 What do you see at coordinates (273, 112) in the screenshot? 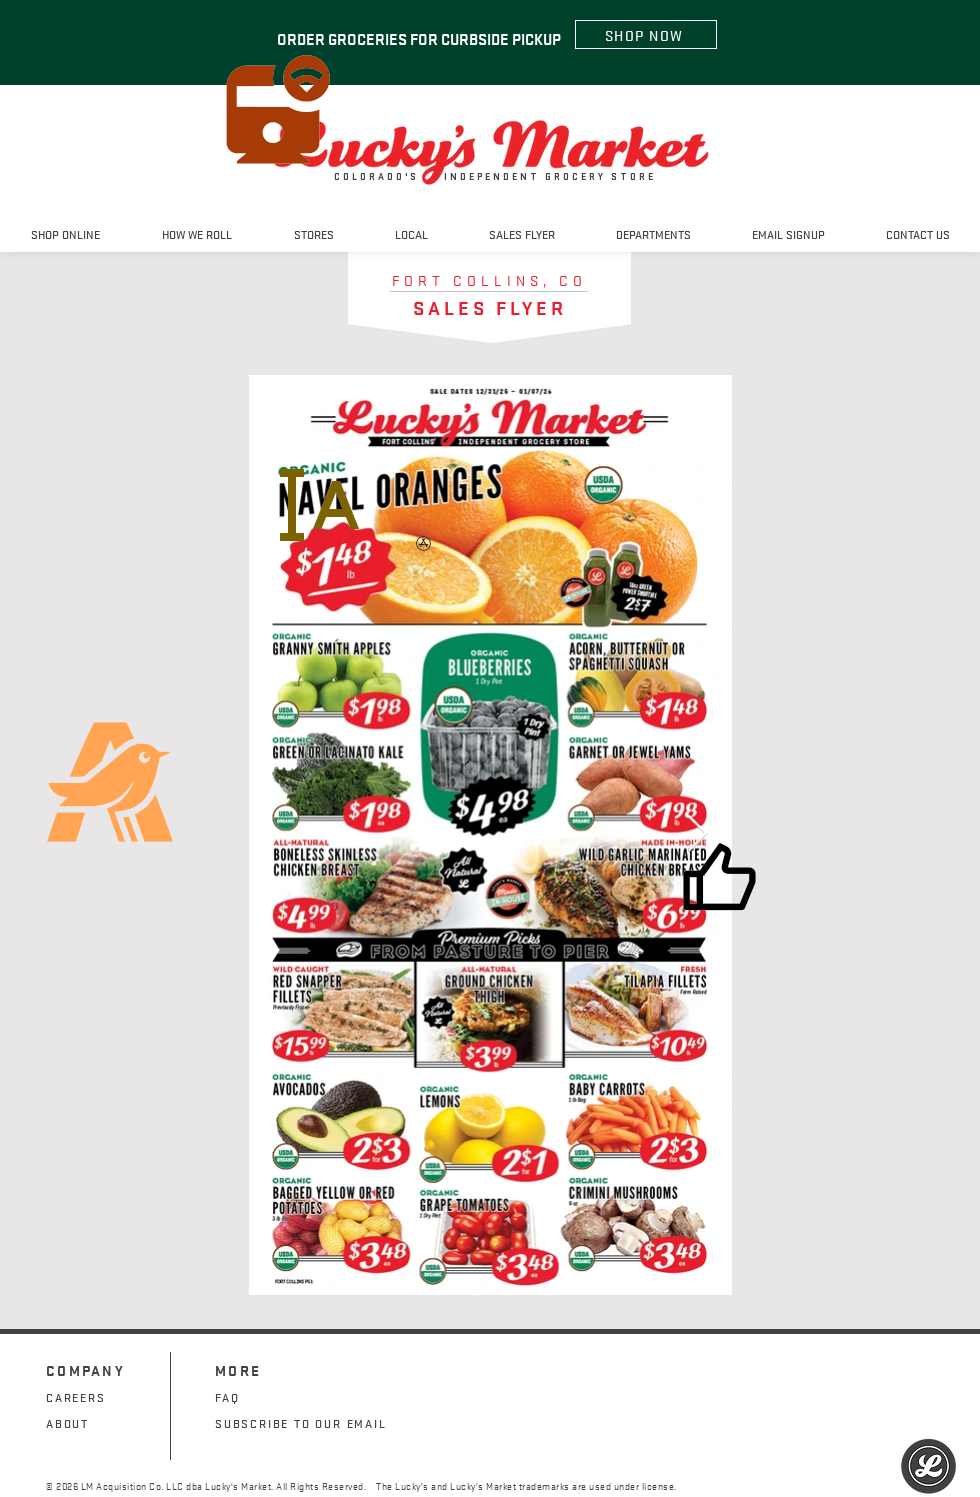
I see `indicates wifi is available on this train` at bounding box center [273, 112].